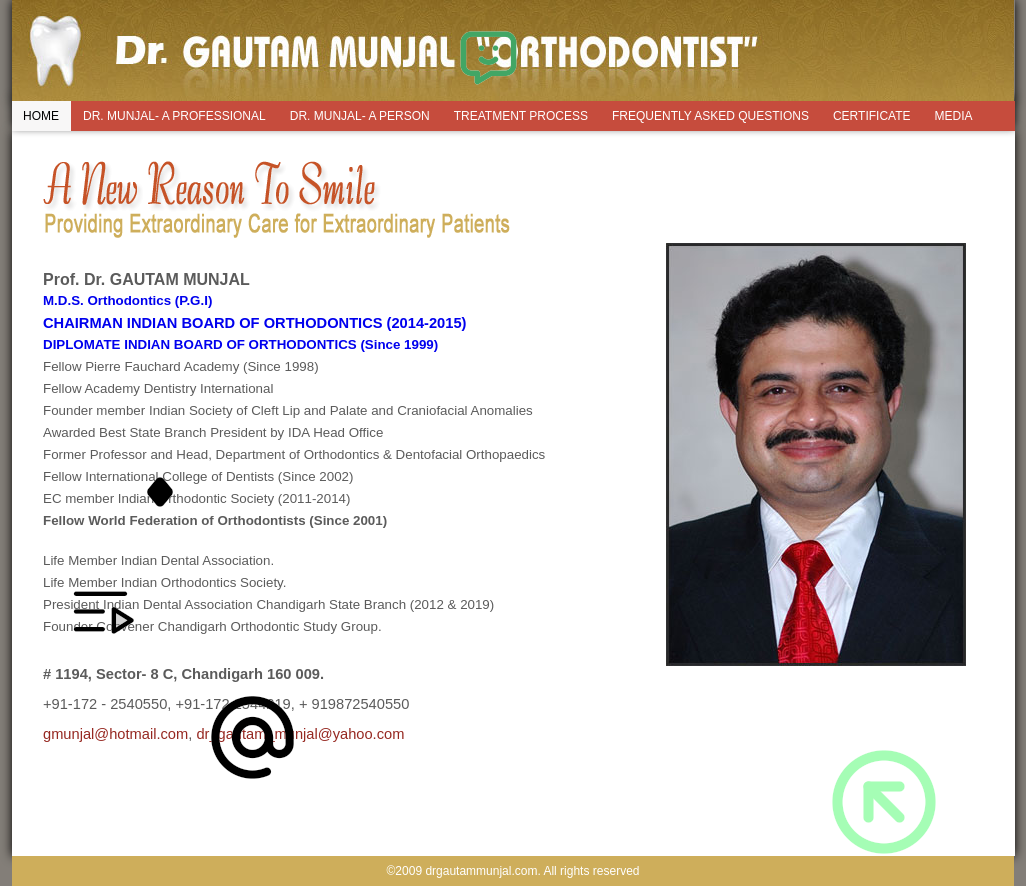 The width and height of the screenshot is (1026, 886). I want to click on add or select a keyframe in animation timeline, so click(160, 492).